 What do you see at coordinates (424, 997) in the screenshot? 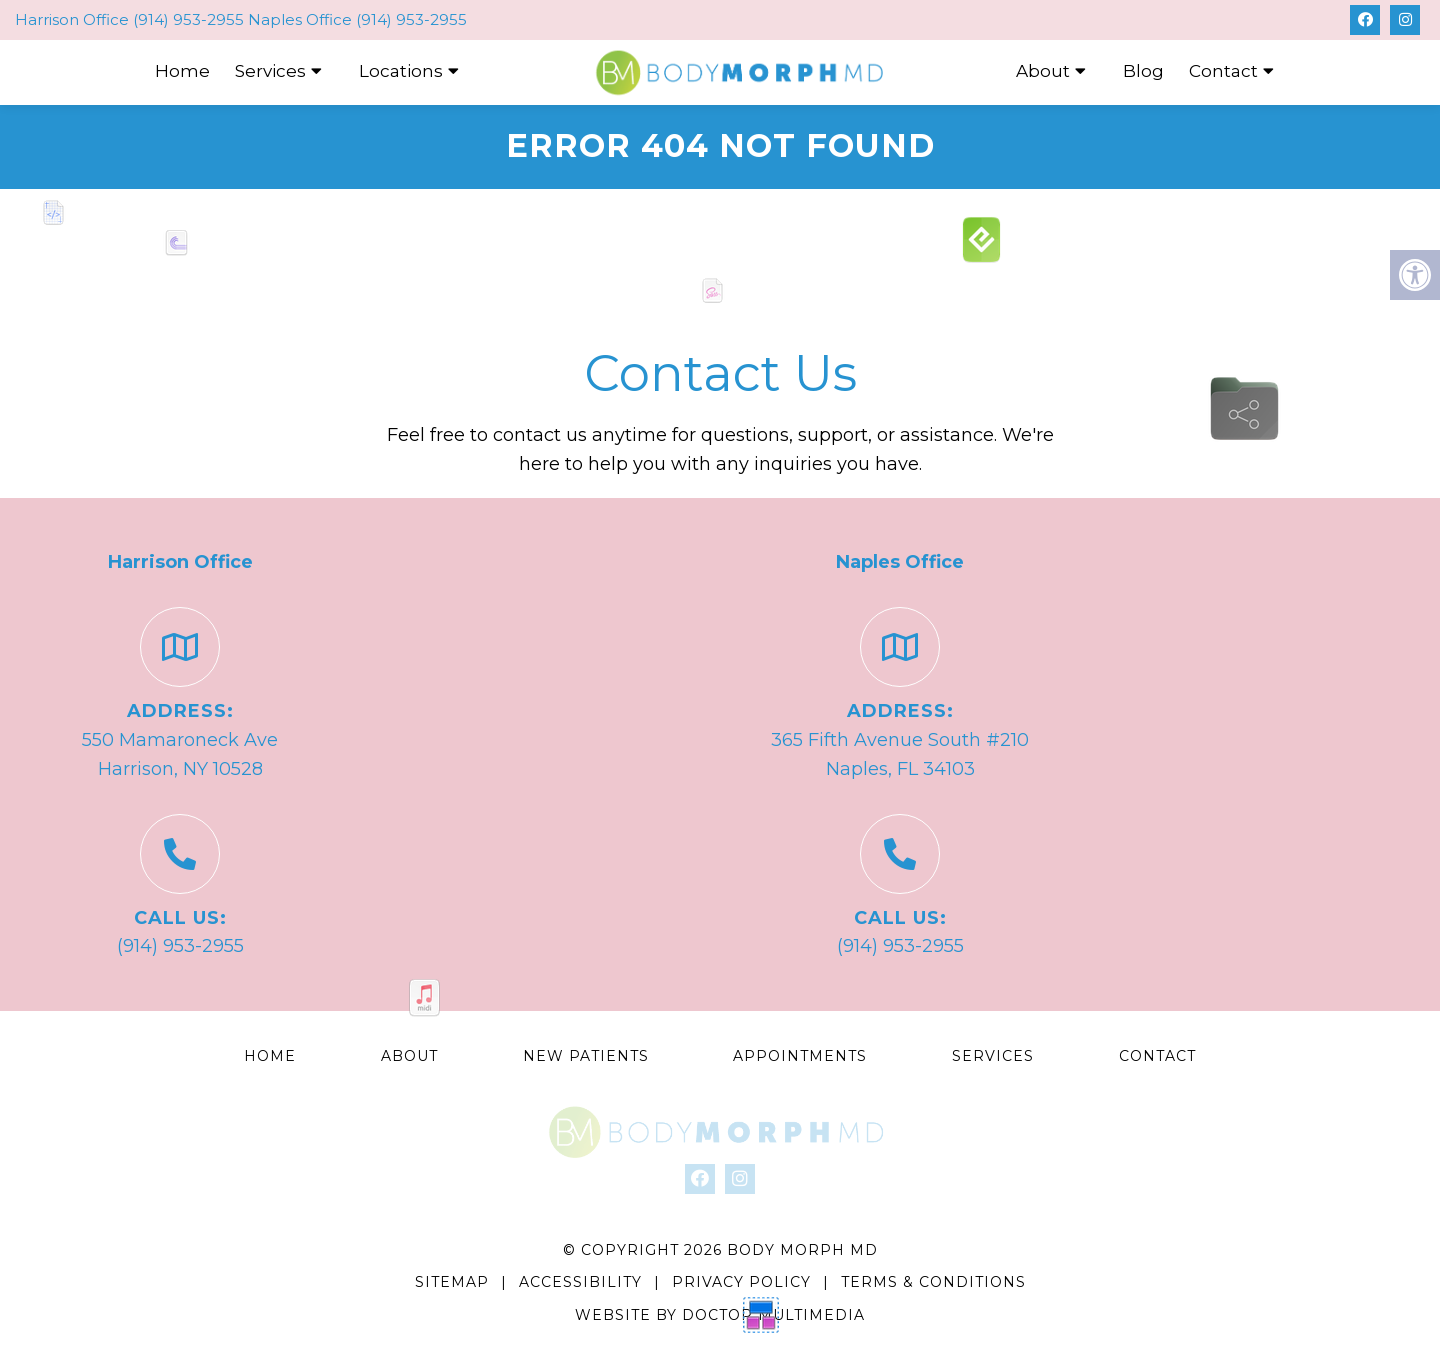
I see `a midi audio file` at bounding box center [424, 997].